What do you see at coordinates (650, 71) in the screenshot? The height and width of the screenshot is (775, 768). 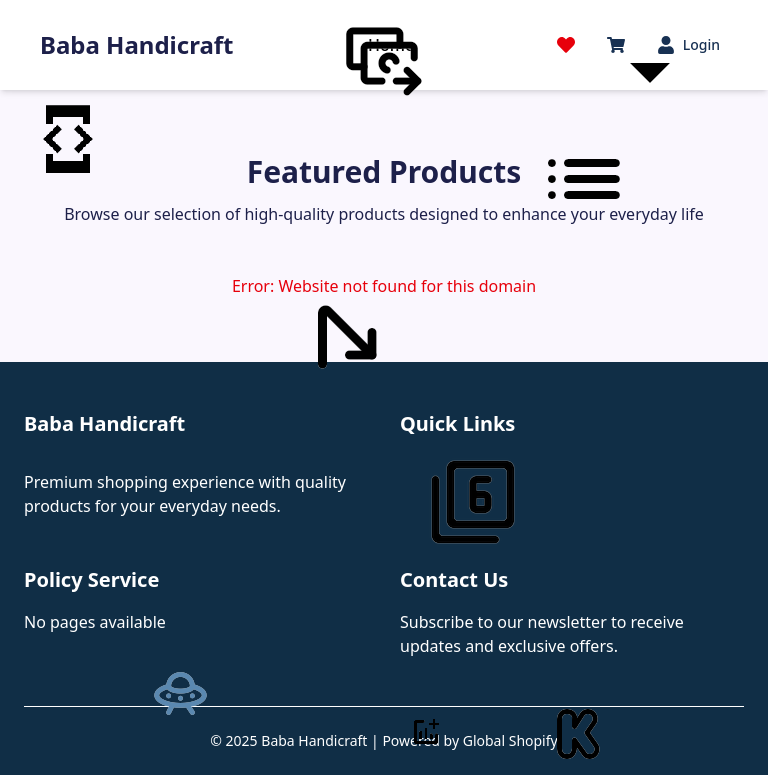 I see `expand a dropdown menu` at bounding box center [650, 71].